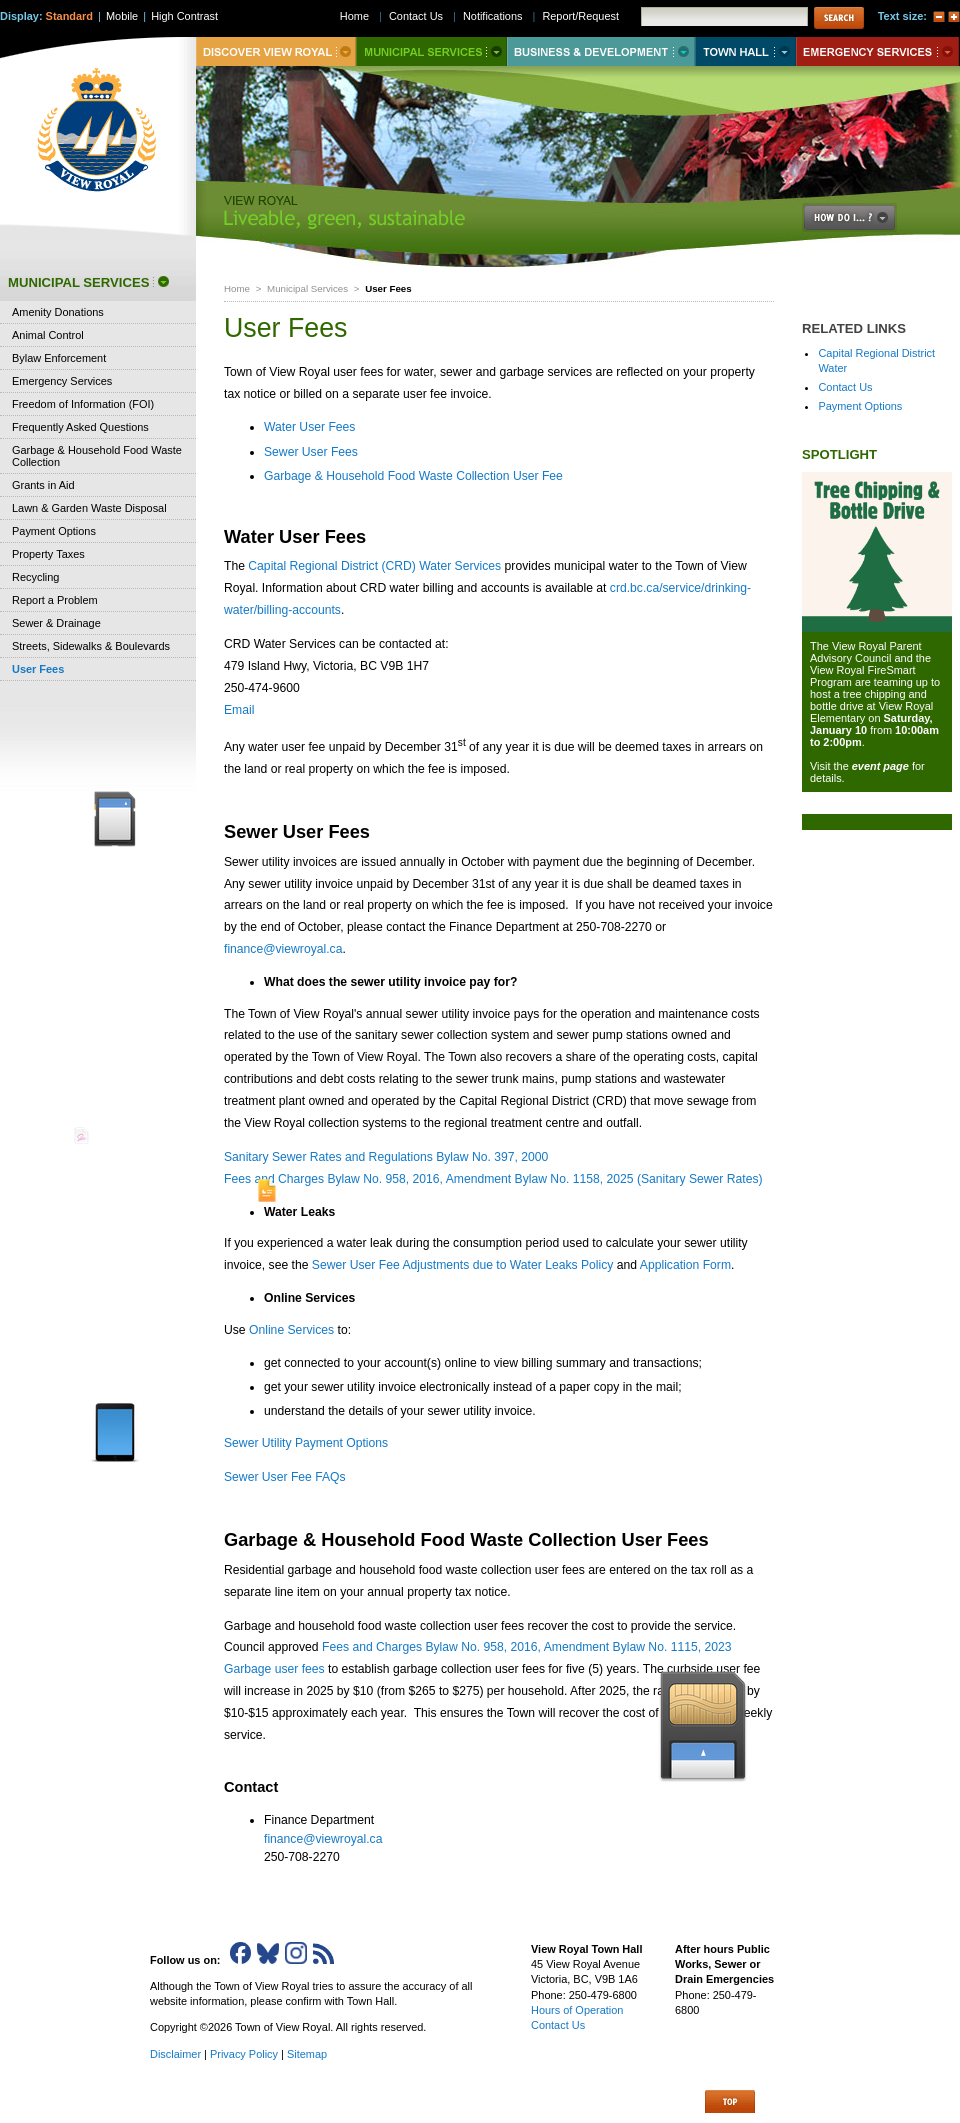 The height and width of the screenshot is (2123, 960). What do you see at coordinates (115, 819) in the screenshot?
I see `access SD card storage` at bounding box center [115, 819].